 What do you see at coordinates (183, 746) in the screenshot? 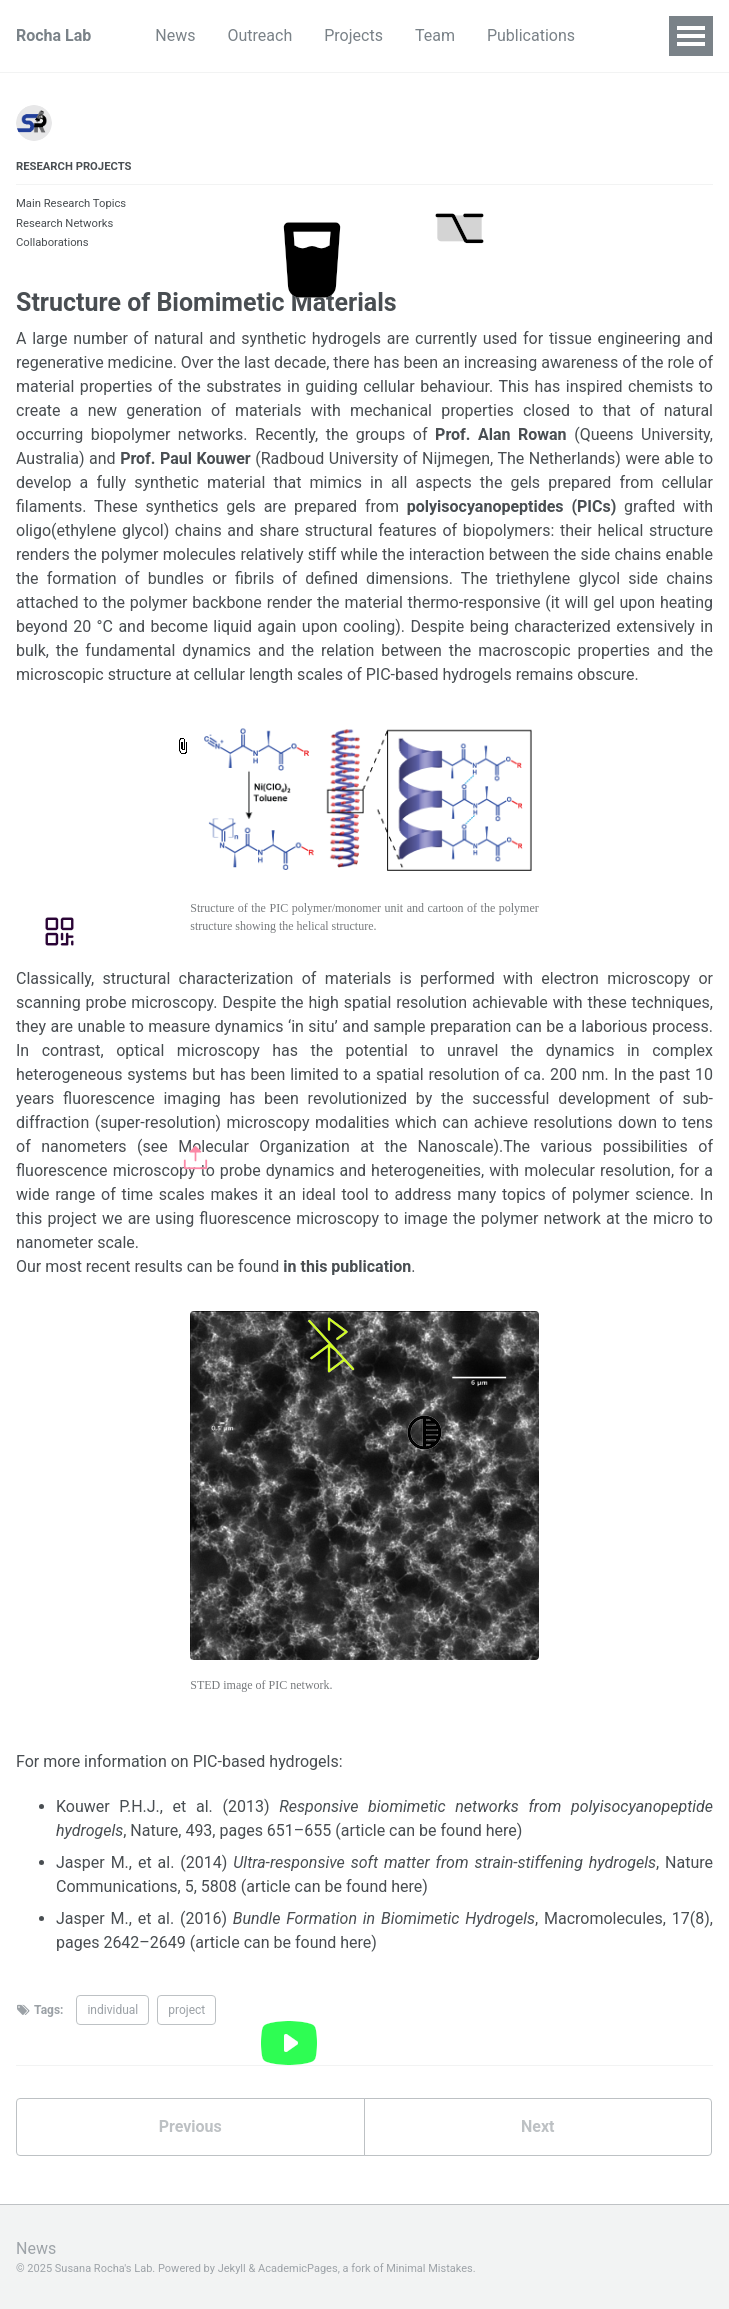
I see `attach a file to your message` at bounding box center [183, 746].